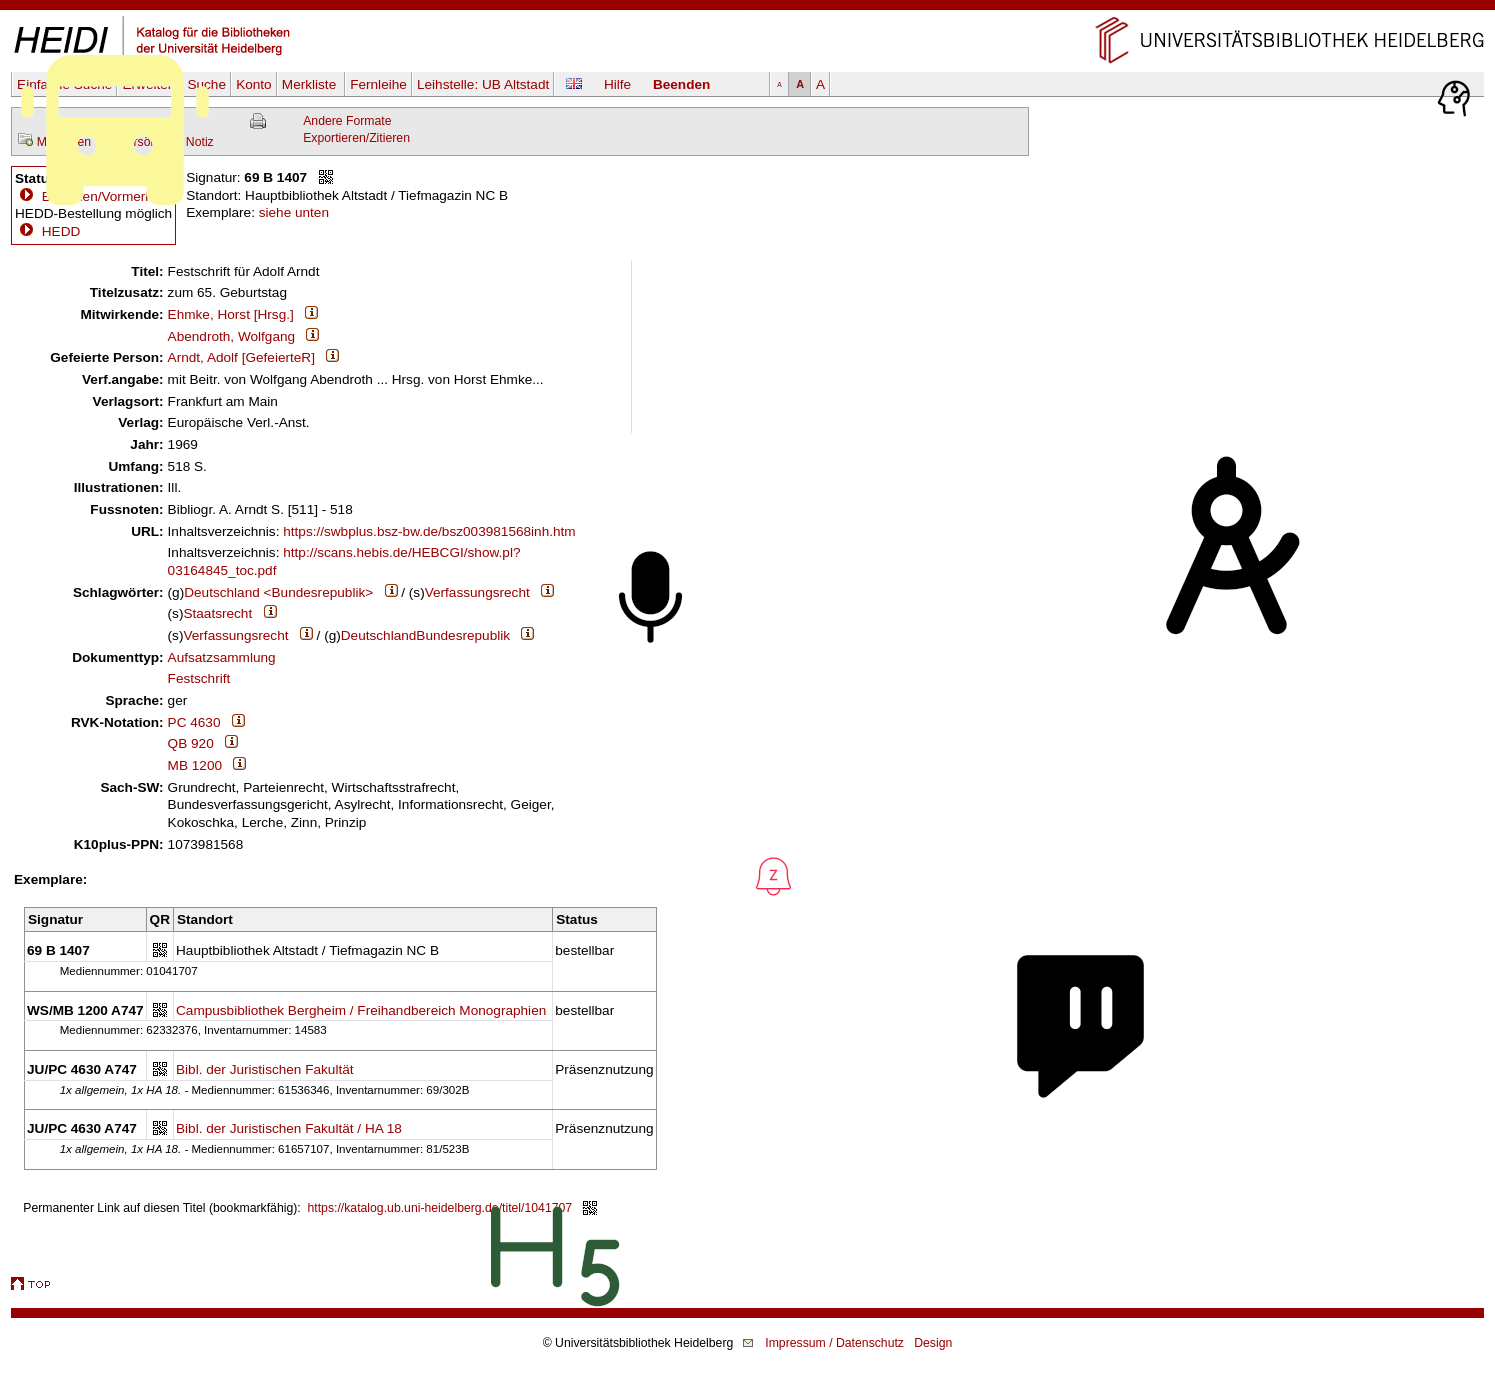  What do you see at coordinates (1226, 548) in the screenshot?
I see `access drawing or drafting tools` at bounding box center [1226, 548].